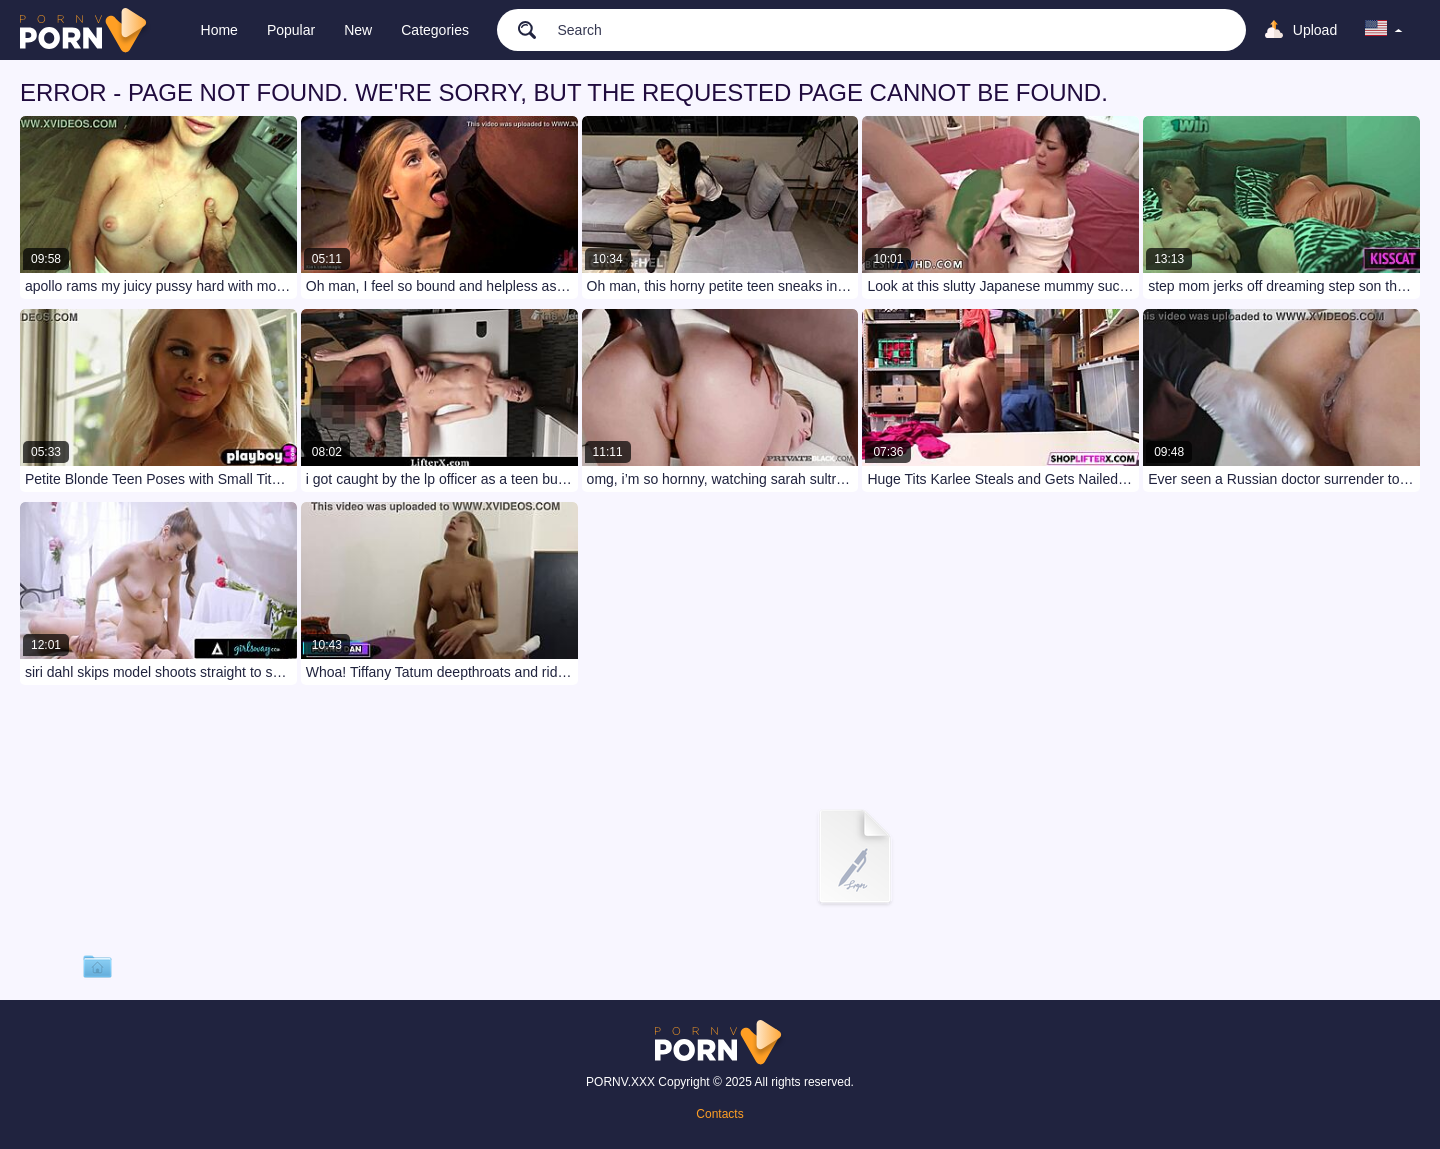 The image size is (1440, 1149). What do you see at coordinates (855, 858) in the screenshot?
I see `a PGP signature file used to verify authenticity` at bounding box center [855, 858].